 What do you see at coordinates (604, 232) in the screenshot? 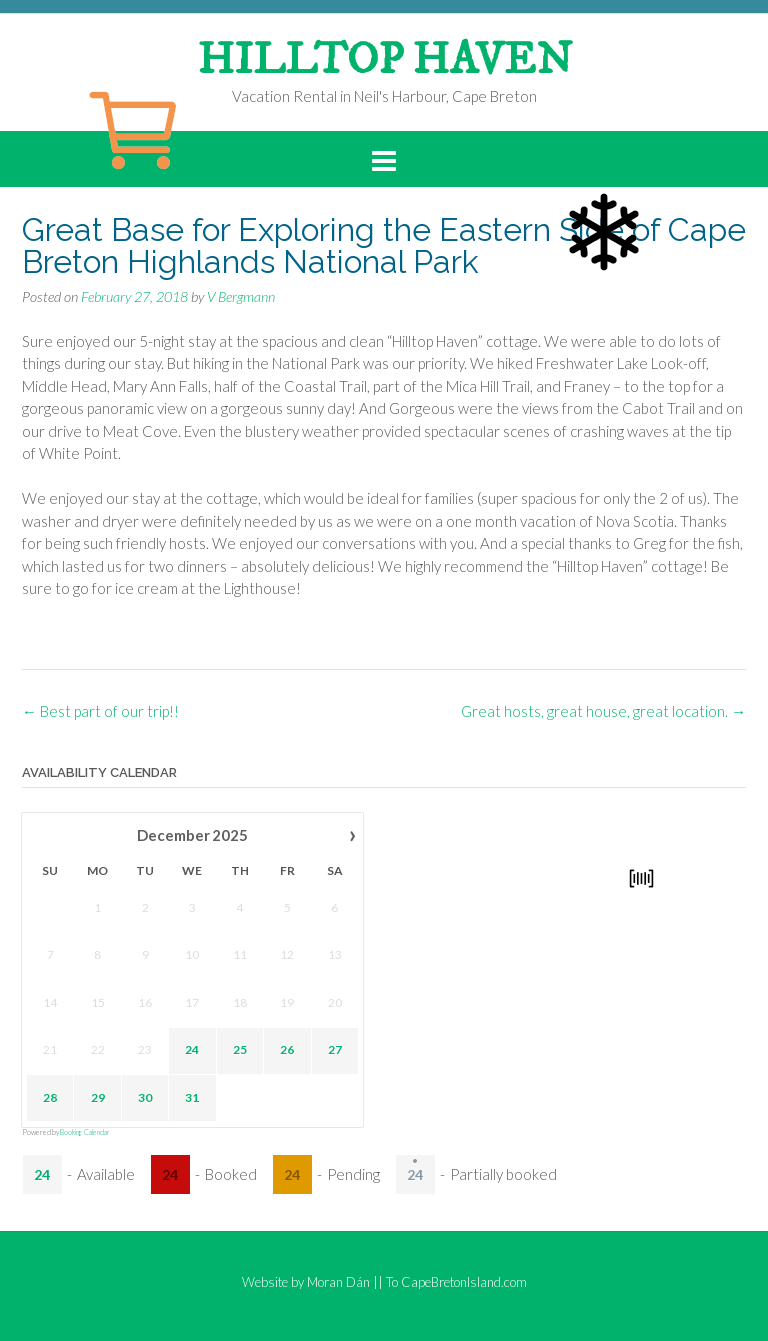
I see `indicates cold or winter weather conditions` at bounding box center [604, 232].